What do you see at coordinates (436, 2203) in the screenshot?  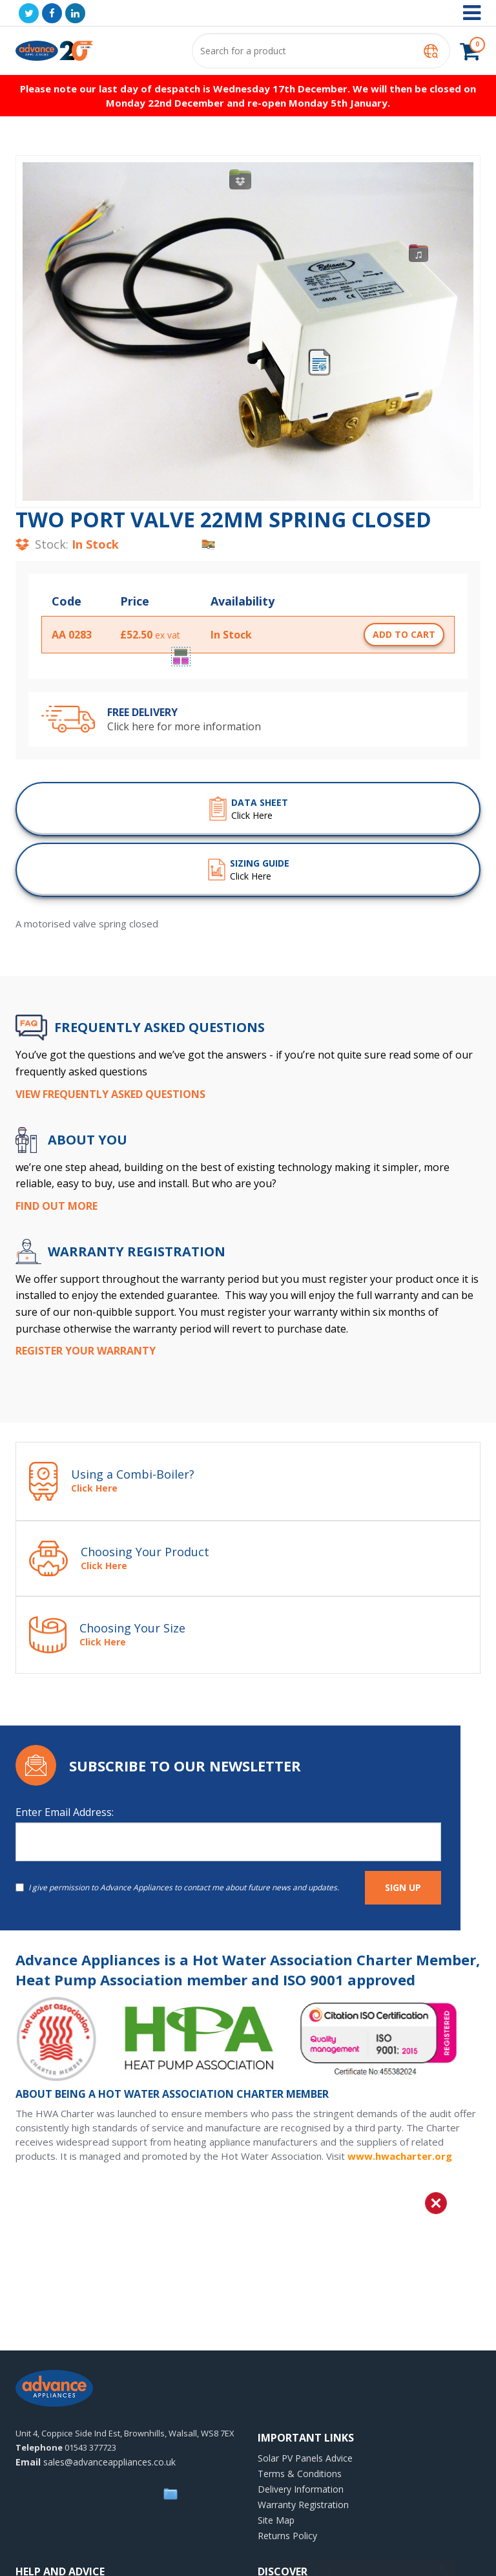 I see `stop or cancel the current action` at bounding box center [436, 2203].